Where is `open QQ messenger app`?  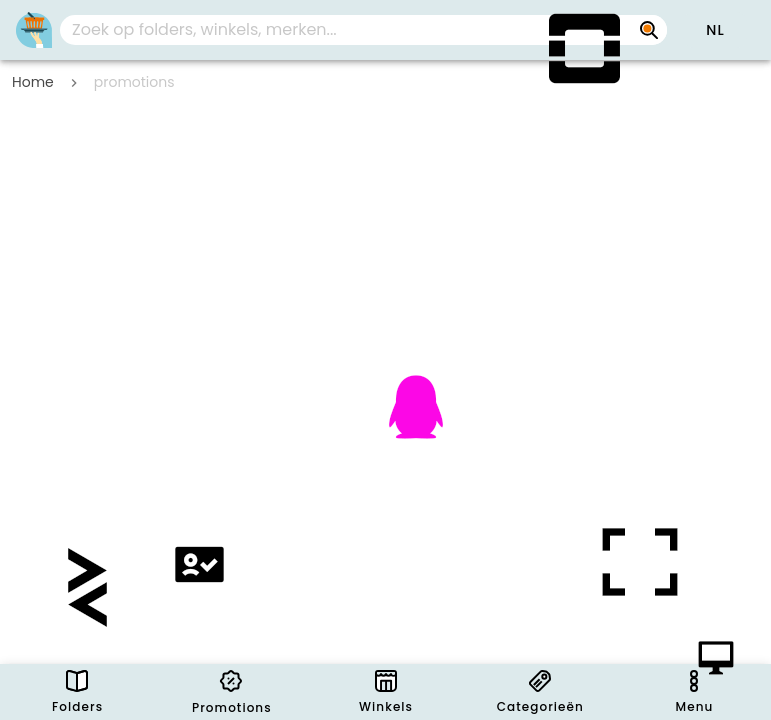 open QQ messenger app is located at coordinates (416, 407).